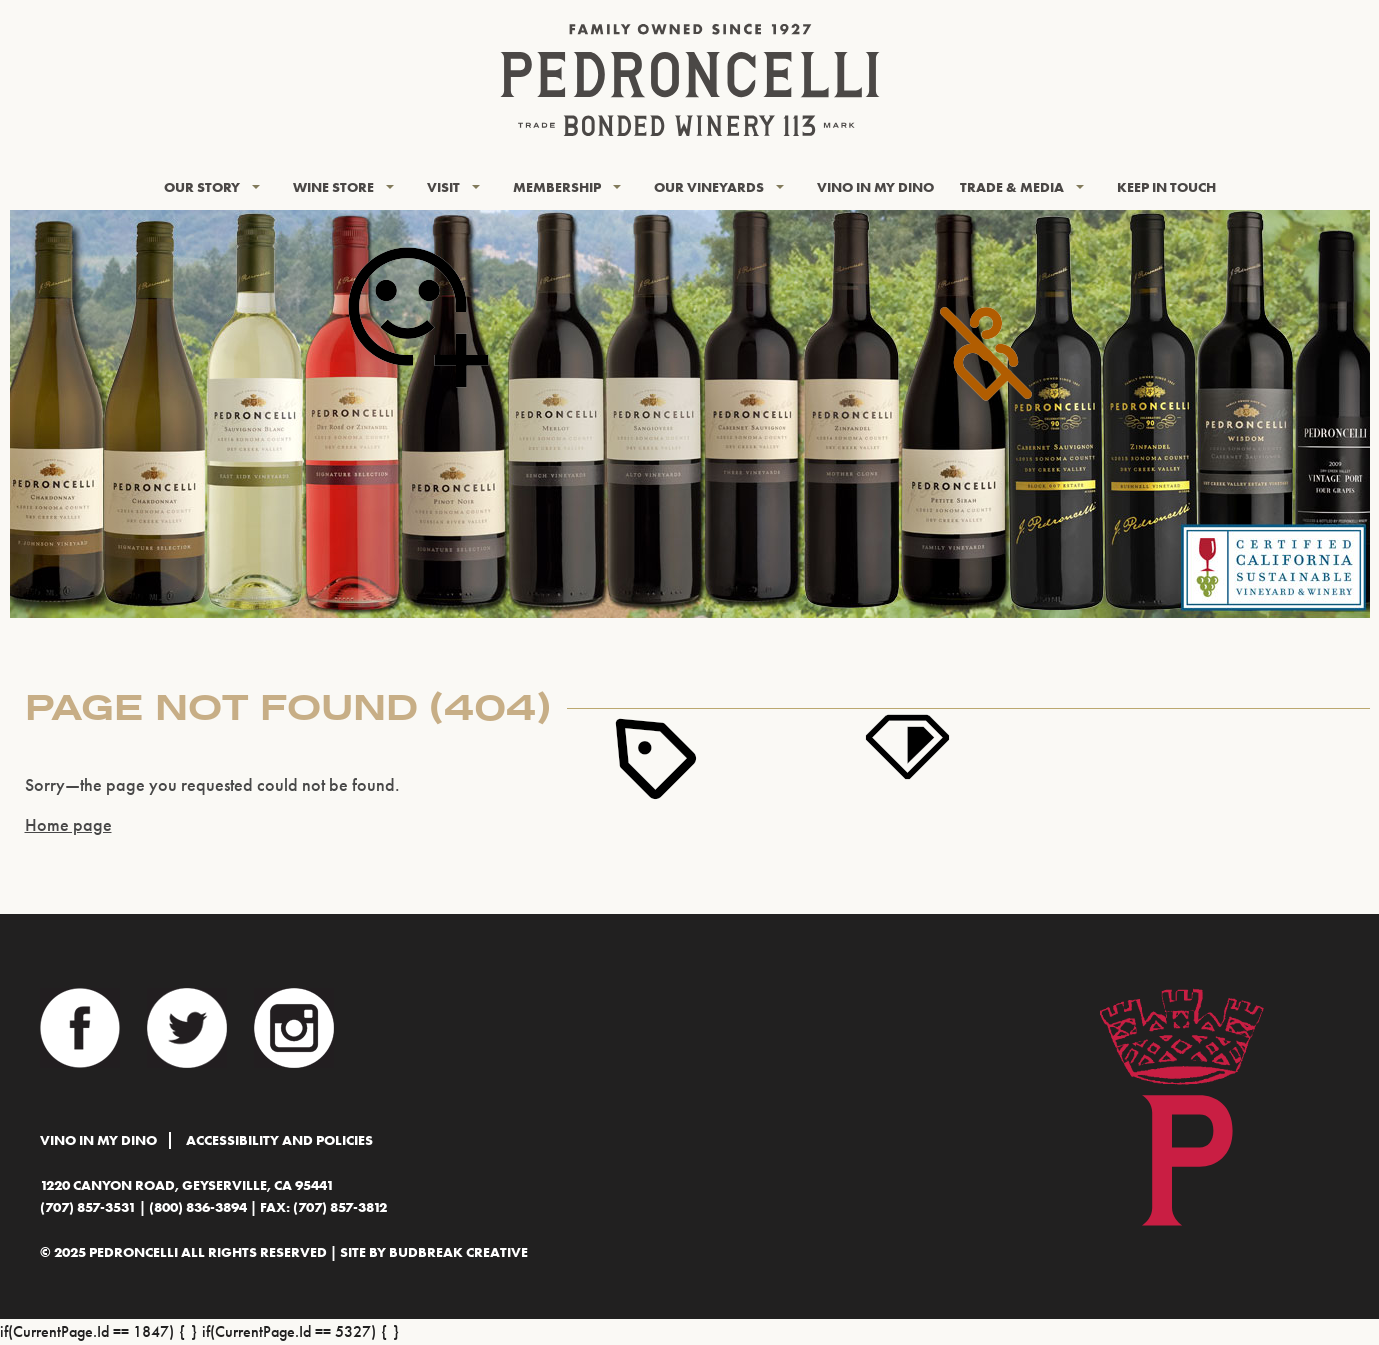  What do you see at coordinates (986, 353) in the screenshot?
I see `disable empathy or emotional response features` at bounding box center [986, 353].